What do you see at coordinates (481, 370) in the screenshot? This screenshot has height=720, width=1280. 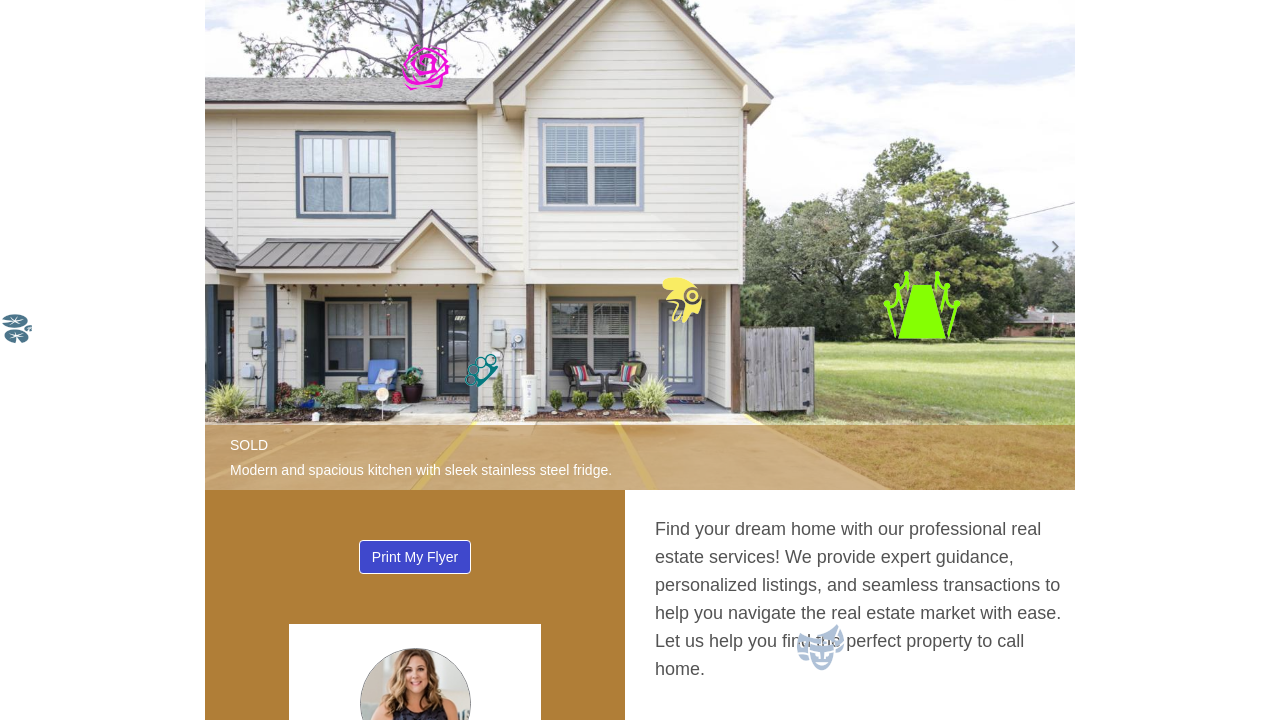 I see `equip brass knuckles weapon` at bounding box center [481, 370].